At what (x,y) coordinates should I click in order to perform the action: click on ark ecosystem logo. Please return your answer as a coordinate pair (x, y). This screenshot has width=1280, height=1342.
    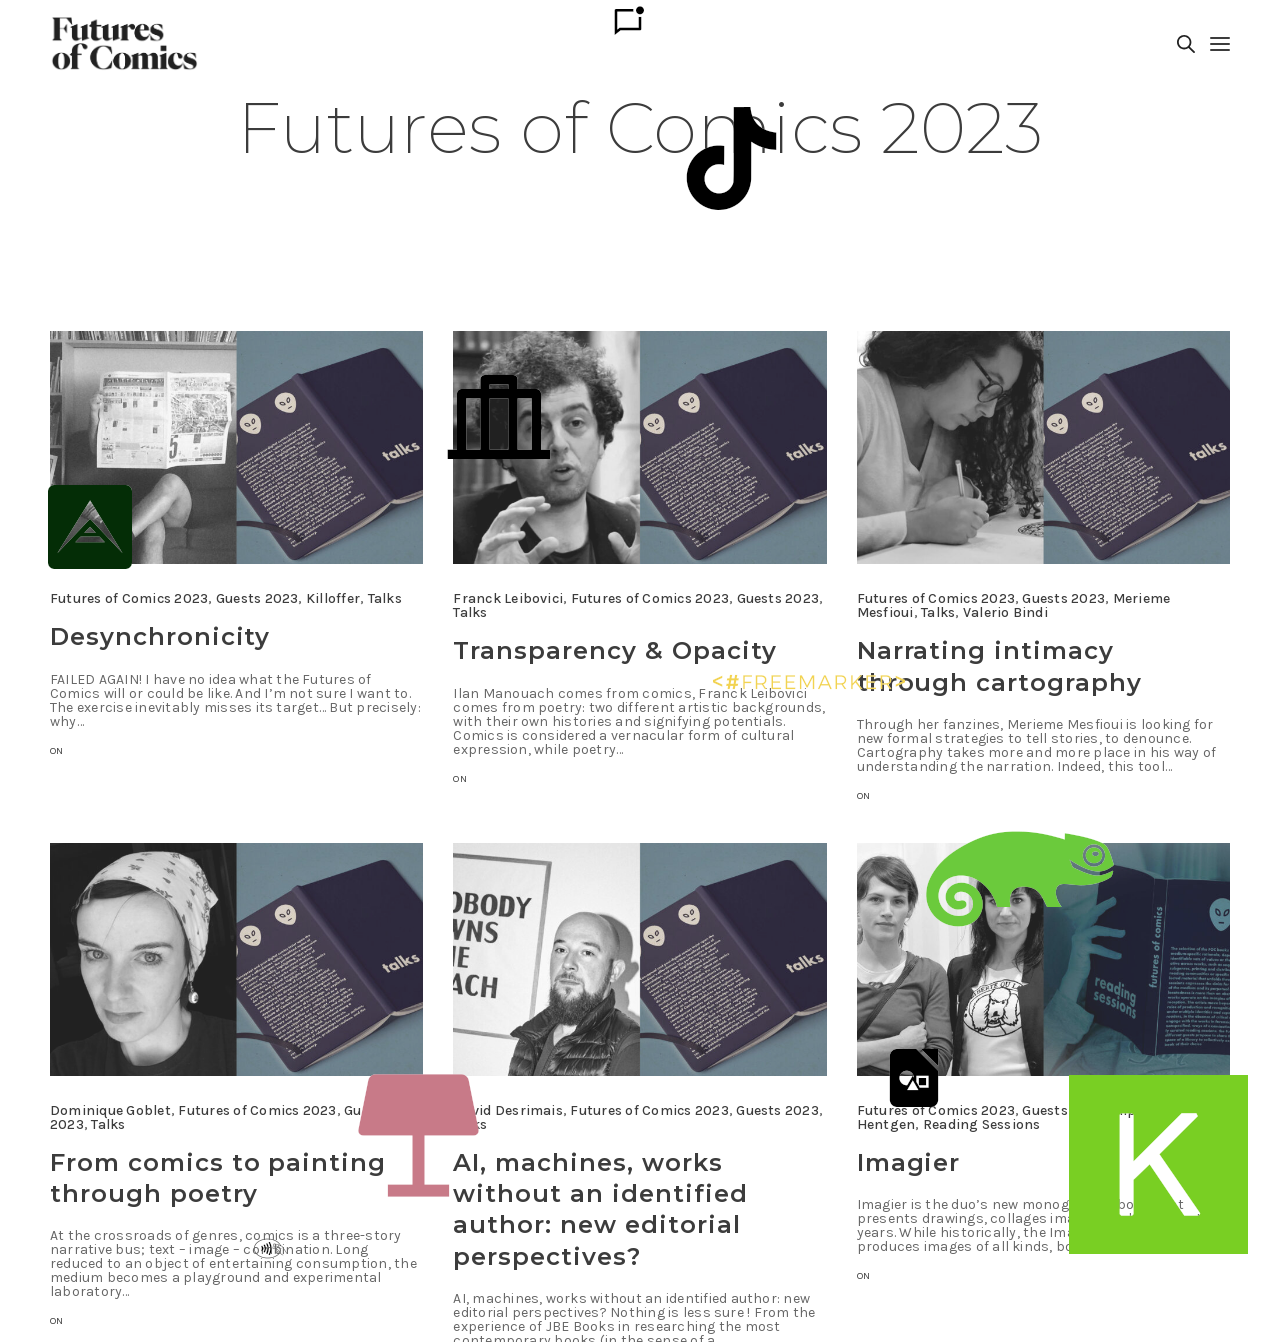
    Looking at the image, I should click on (90, 527).